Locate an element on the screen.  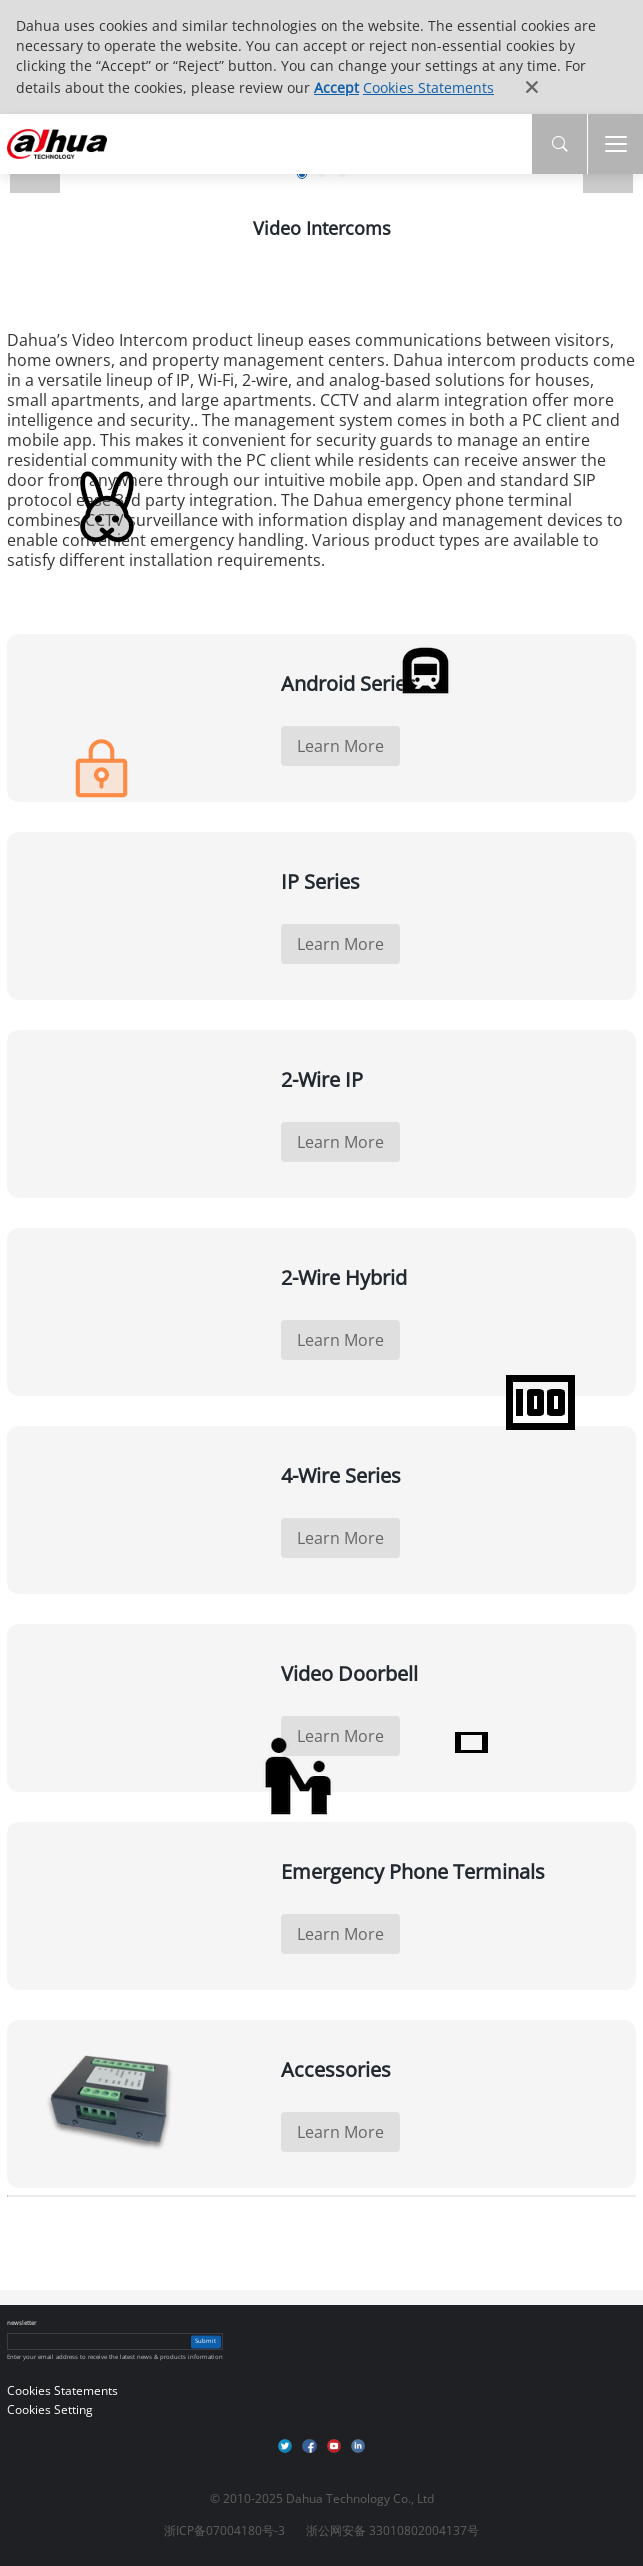
view subway or metro transit options is located at coordinates (425, 670).